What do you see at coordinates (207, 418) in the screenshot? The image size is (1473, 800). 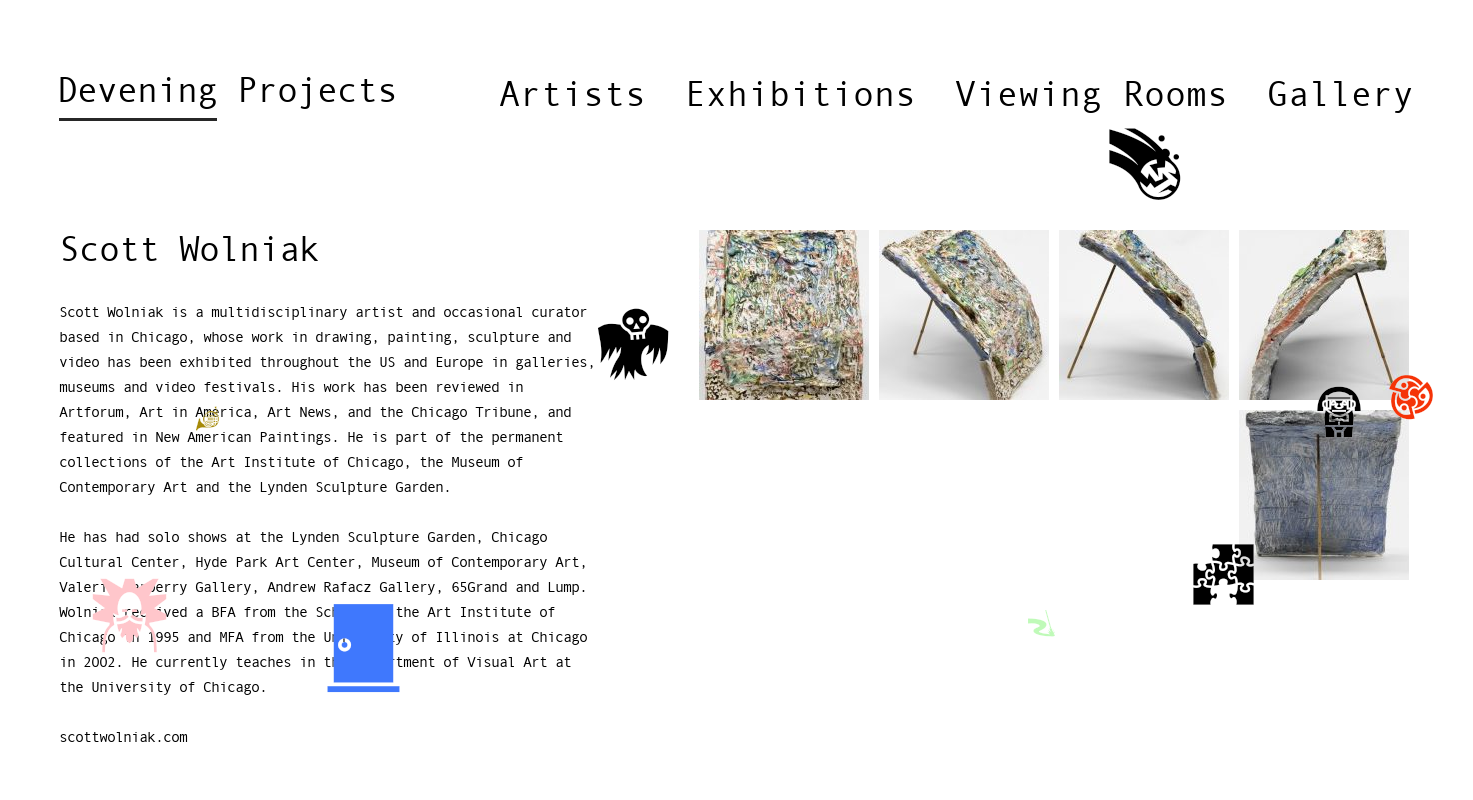 I see `access brass instrument sounds or samples` at bounding box center [207, 418].